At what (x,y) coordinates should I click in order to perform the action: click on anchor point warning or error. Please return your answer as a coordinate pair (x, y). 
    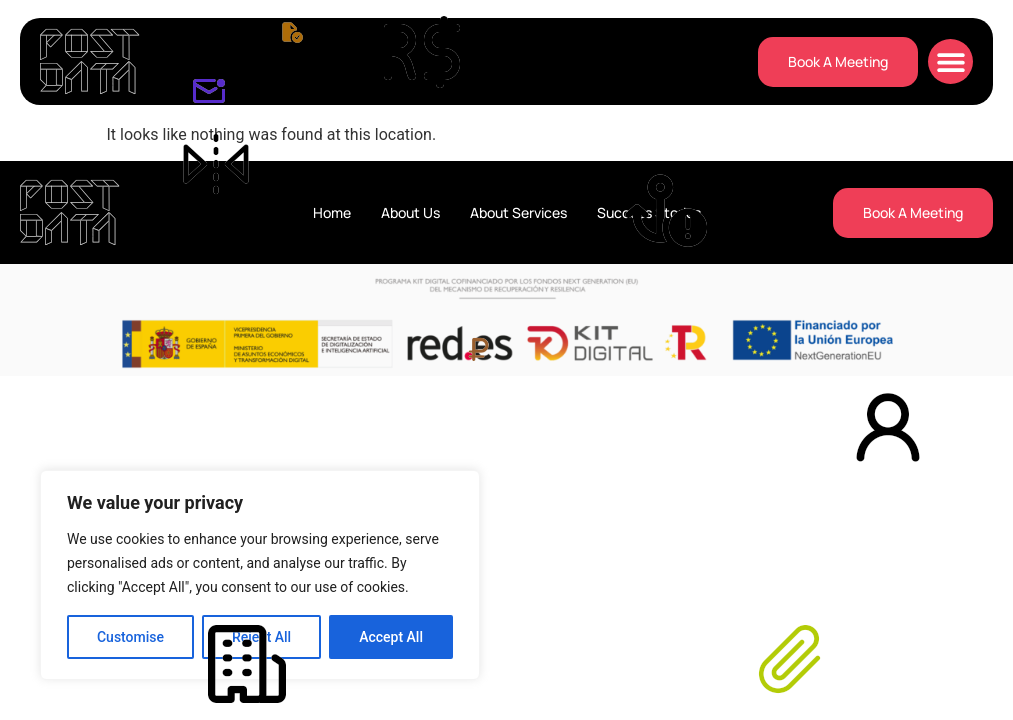
    Looking at the image, I should click on (664, 208).